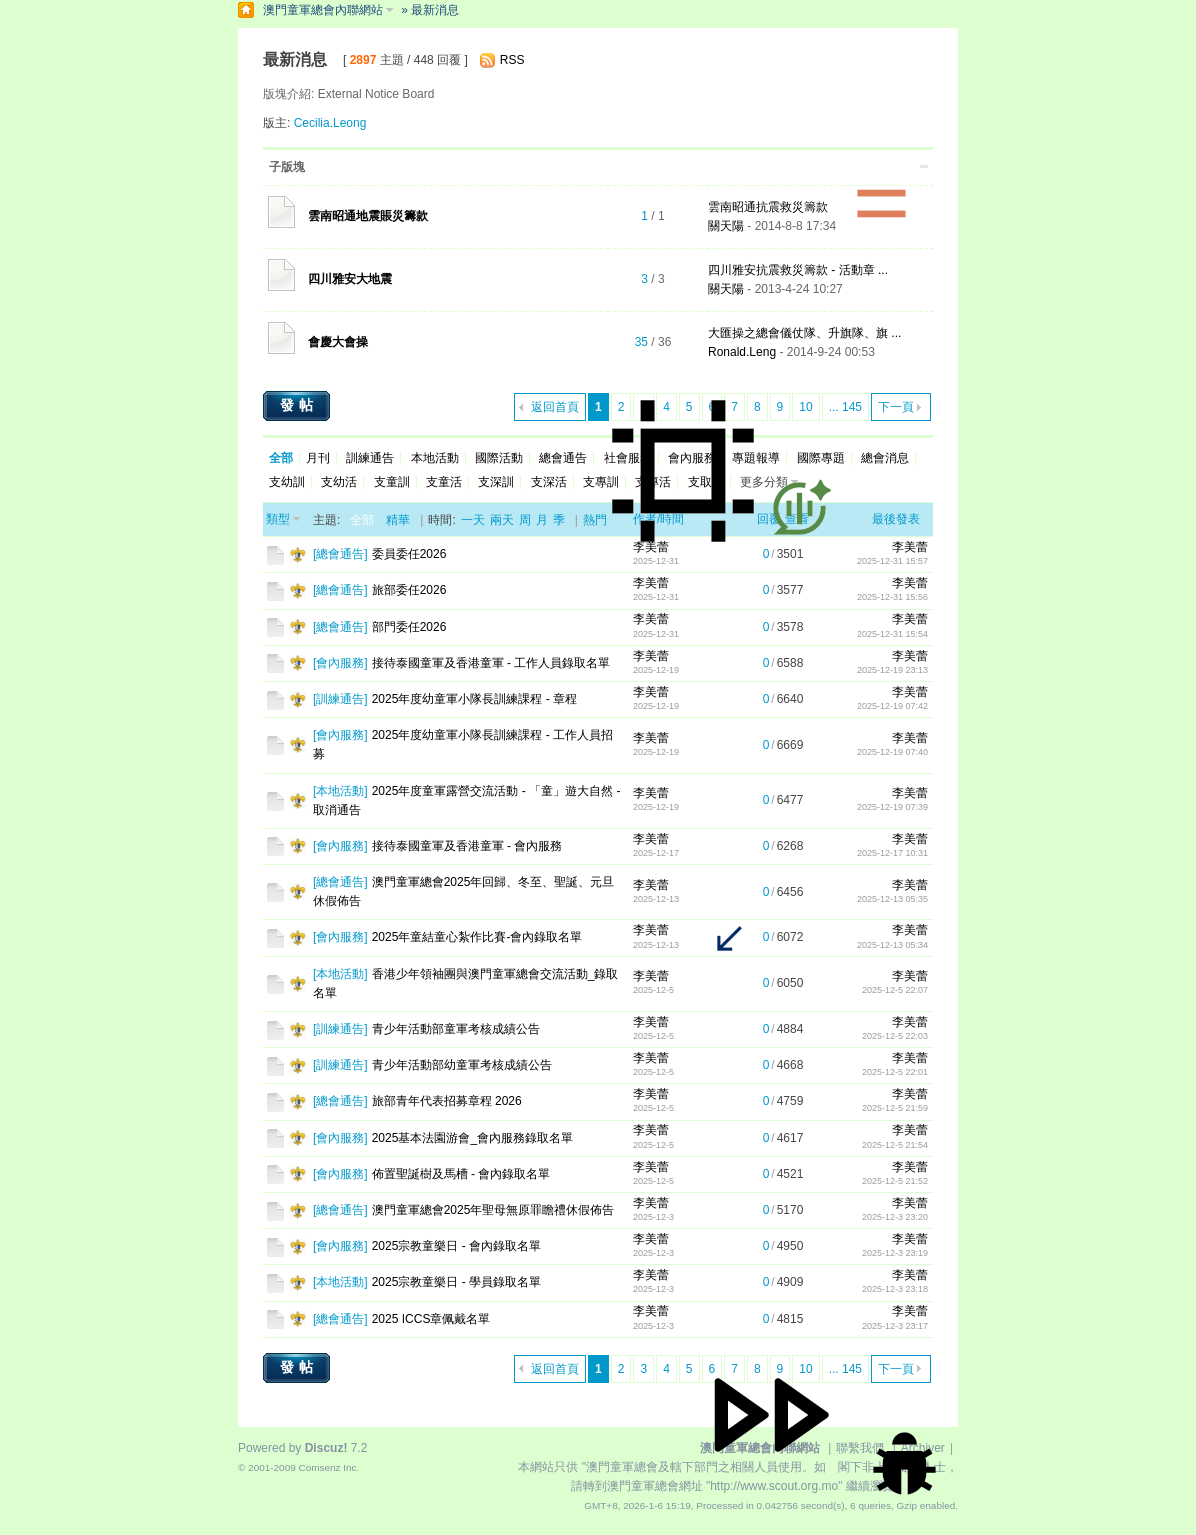  What do you see at coordinates (904, 1463) in the screenshot?
I see `report a bug or issue` at bounding box center [904, 1463].